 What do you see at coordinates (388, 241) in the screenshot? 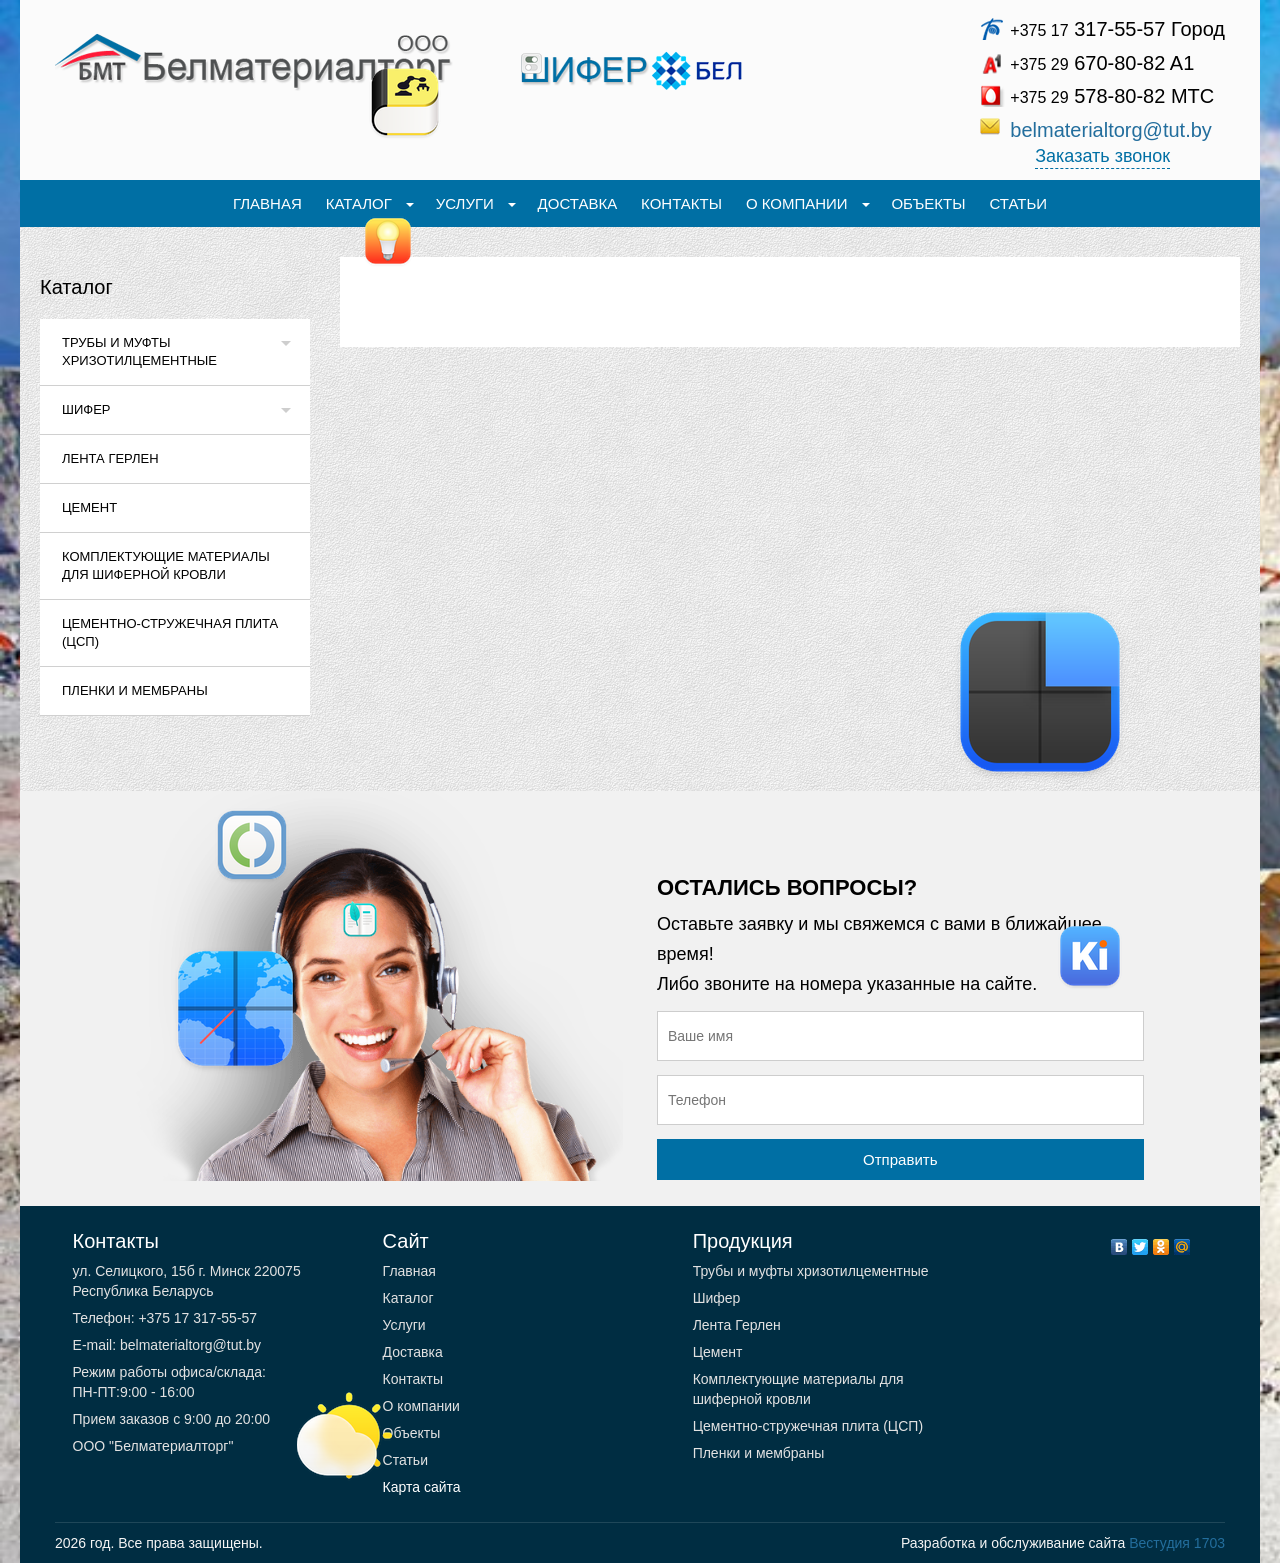
I see `open redshift to adjust screen color temperature` at bounding box center [388, 241].